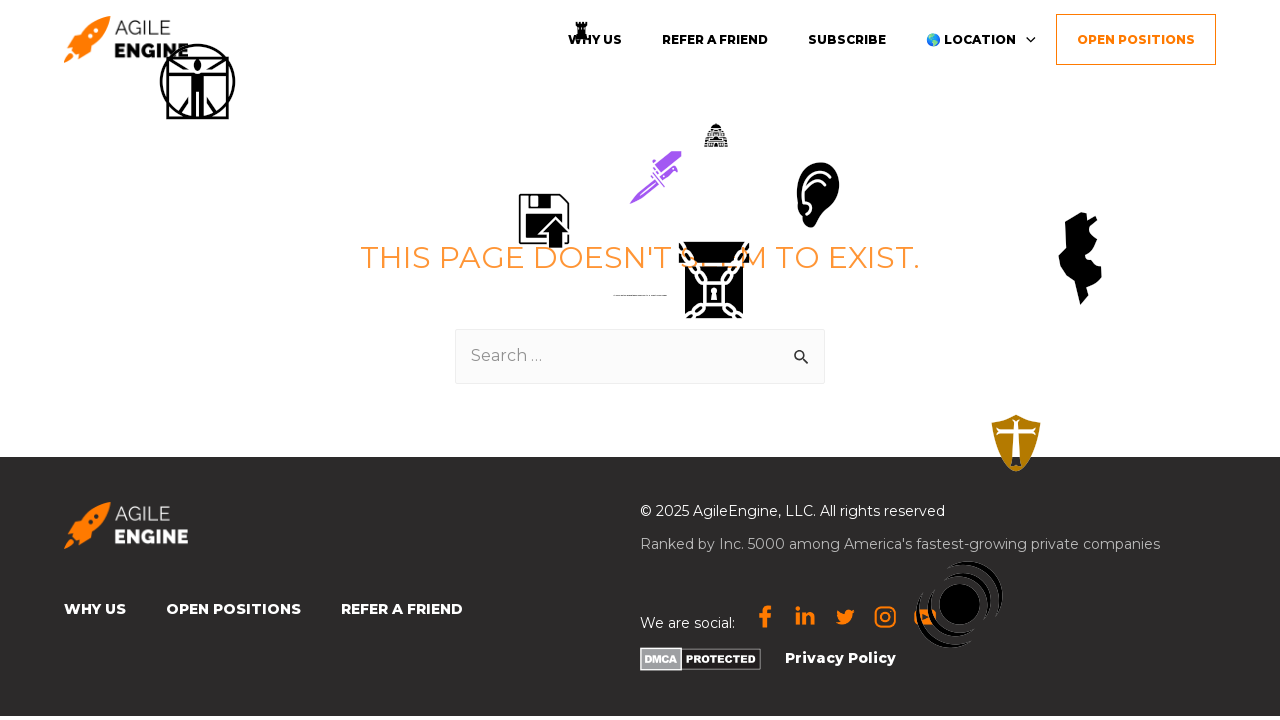 The image size is (1280, 720). What do you see at coordinates (544, 219) in the screenshot?
I see `save your current progress` at bounding box center [544, 219].